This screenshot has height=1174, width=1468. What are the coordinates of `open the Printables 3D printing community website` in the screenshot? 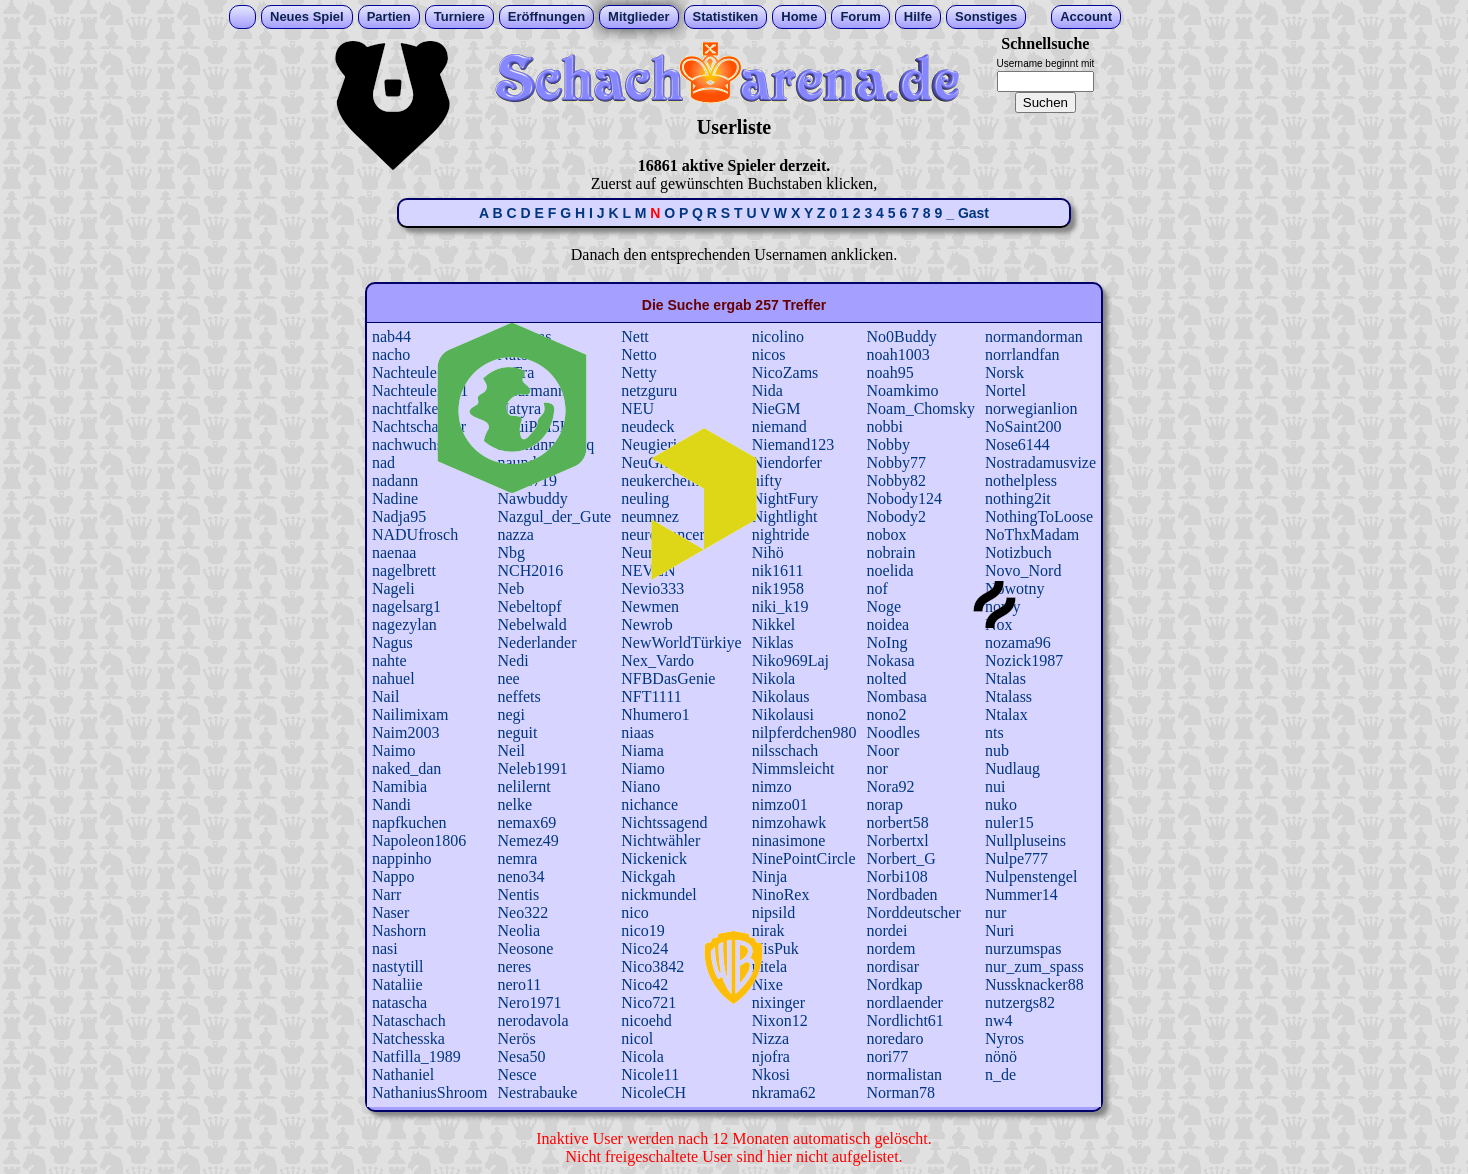 It's located at (704, 504).